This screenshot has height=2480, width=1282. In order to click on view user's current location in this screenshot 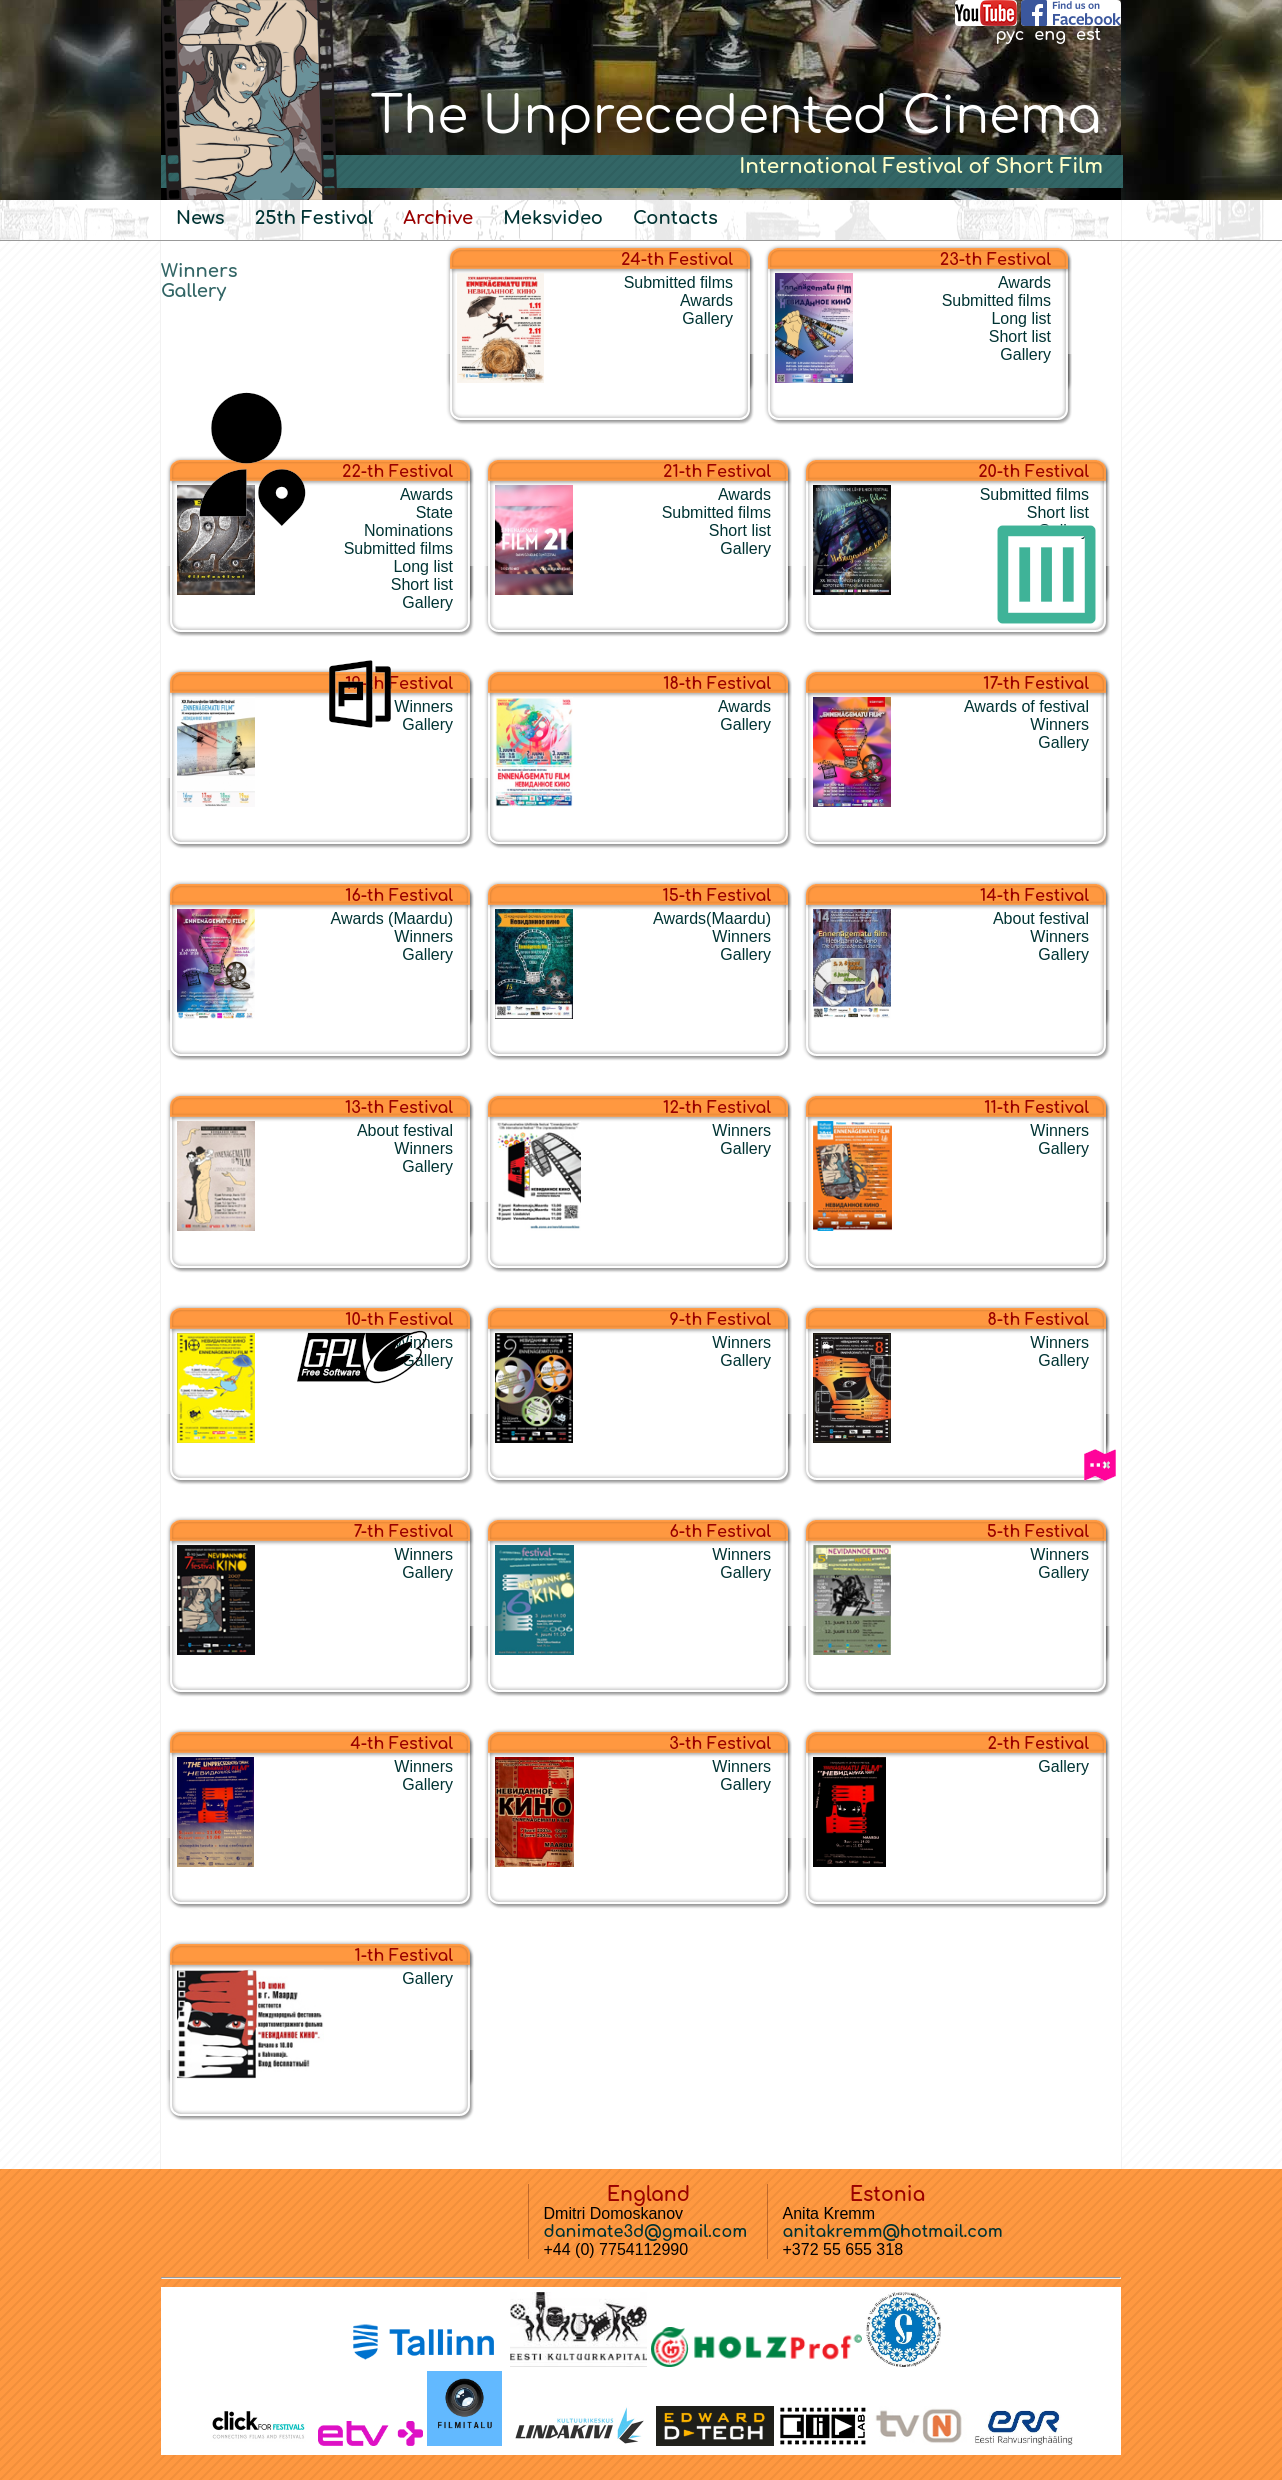, I will do `click(246, 457)`.